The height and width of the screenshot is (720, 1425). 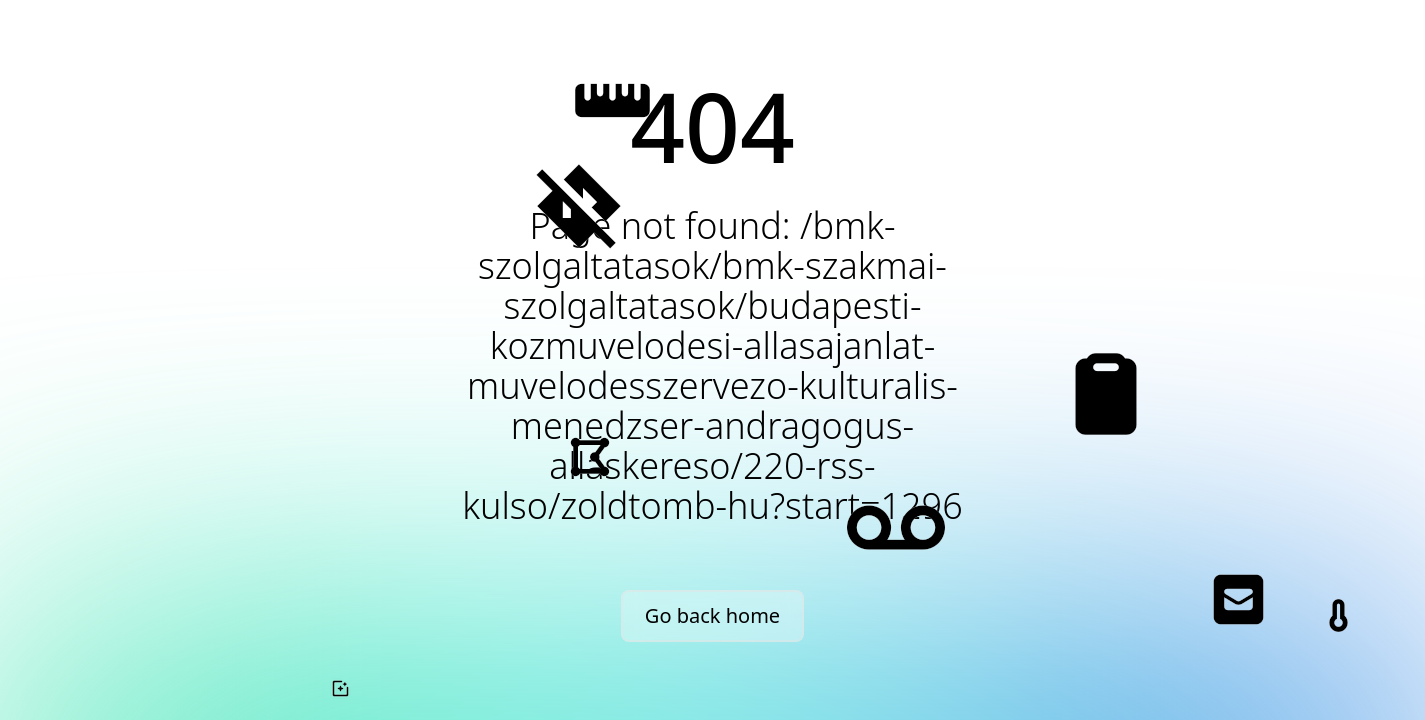 I want to click on indicates high temperature reading, so click(x=1338, y=615).